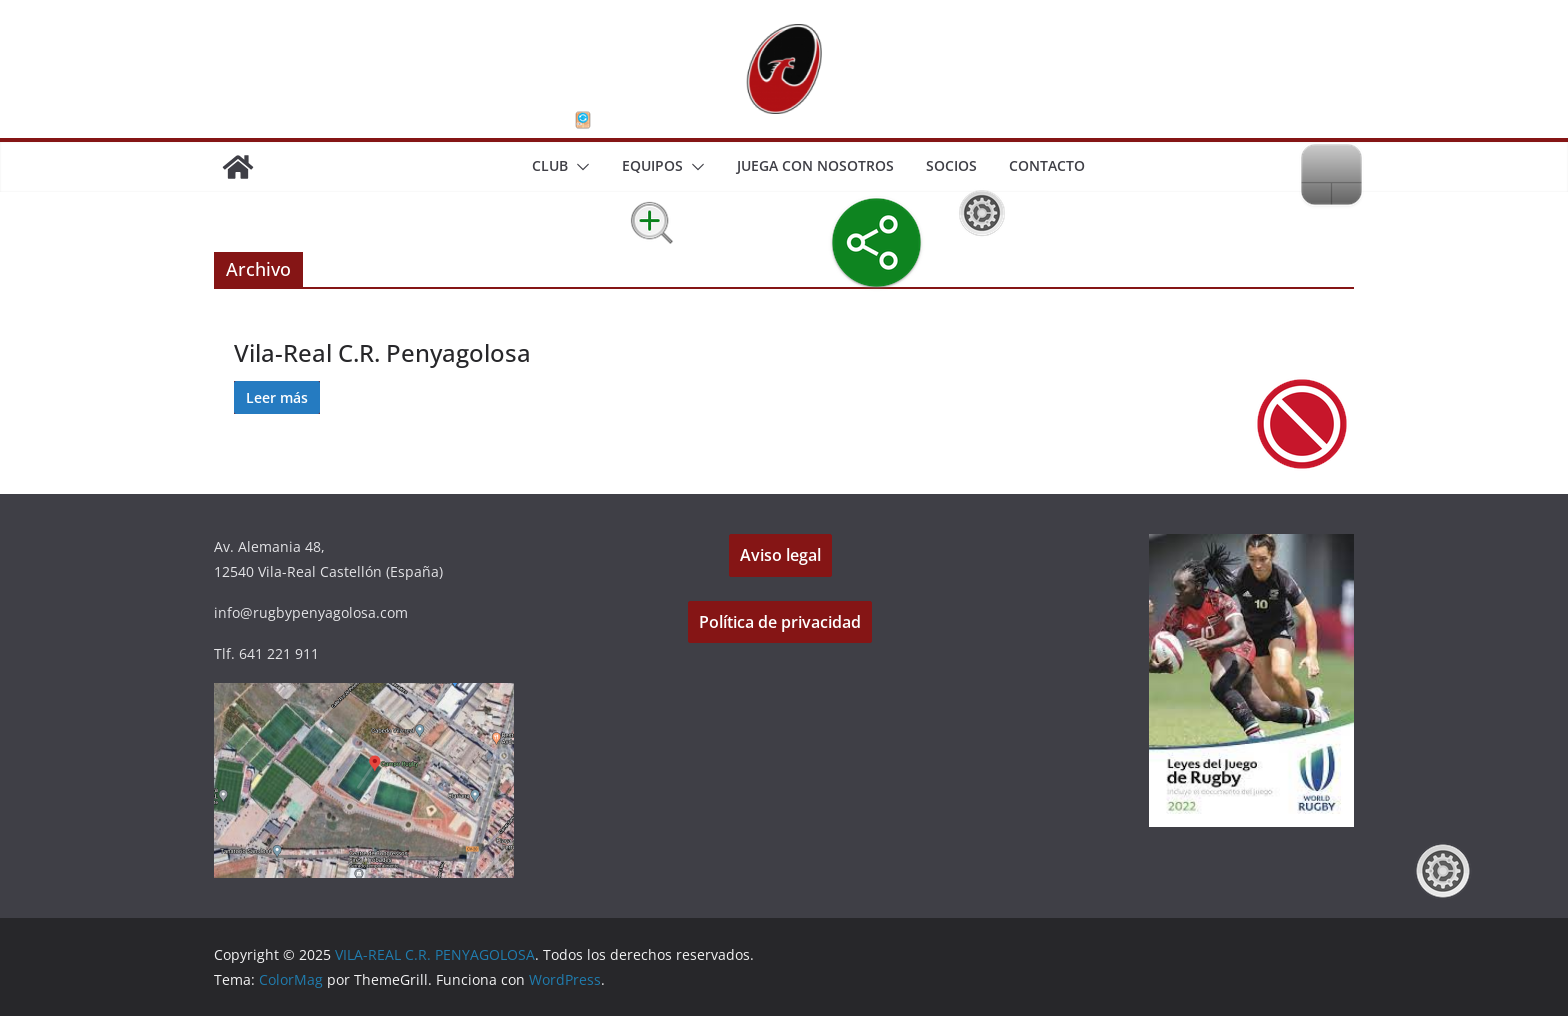  Describe the element at coordinates (652, 223) in the screenshot. I see `zoom in on file or document` at that location.